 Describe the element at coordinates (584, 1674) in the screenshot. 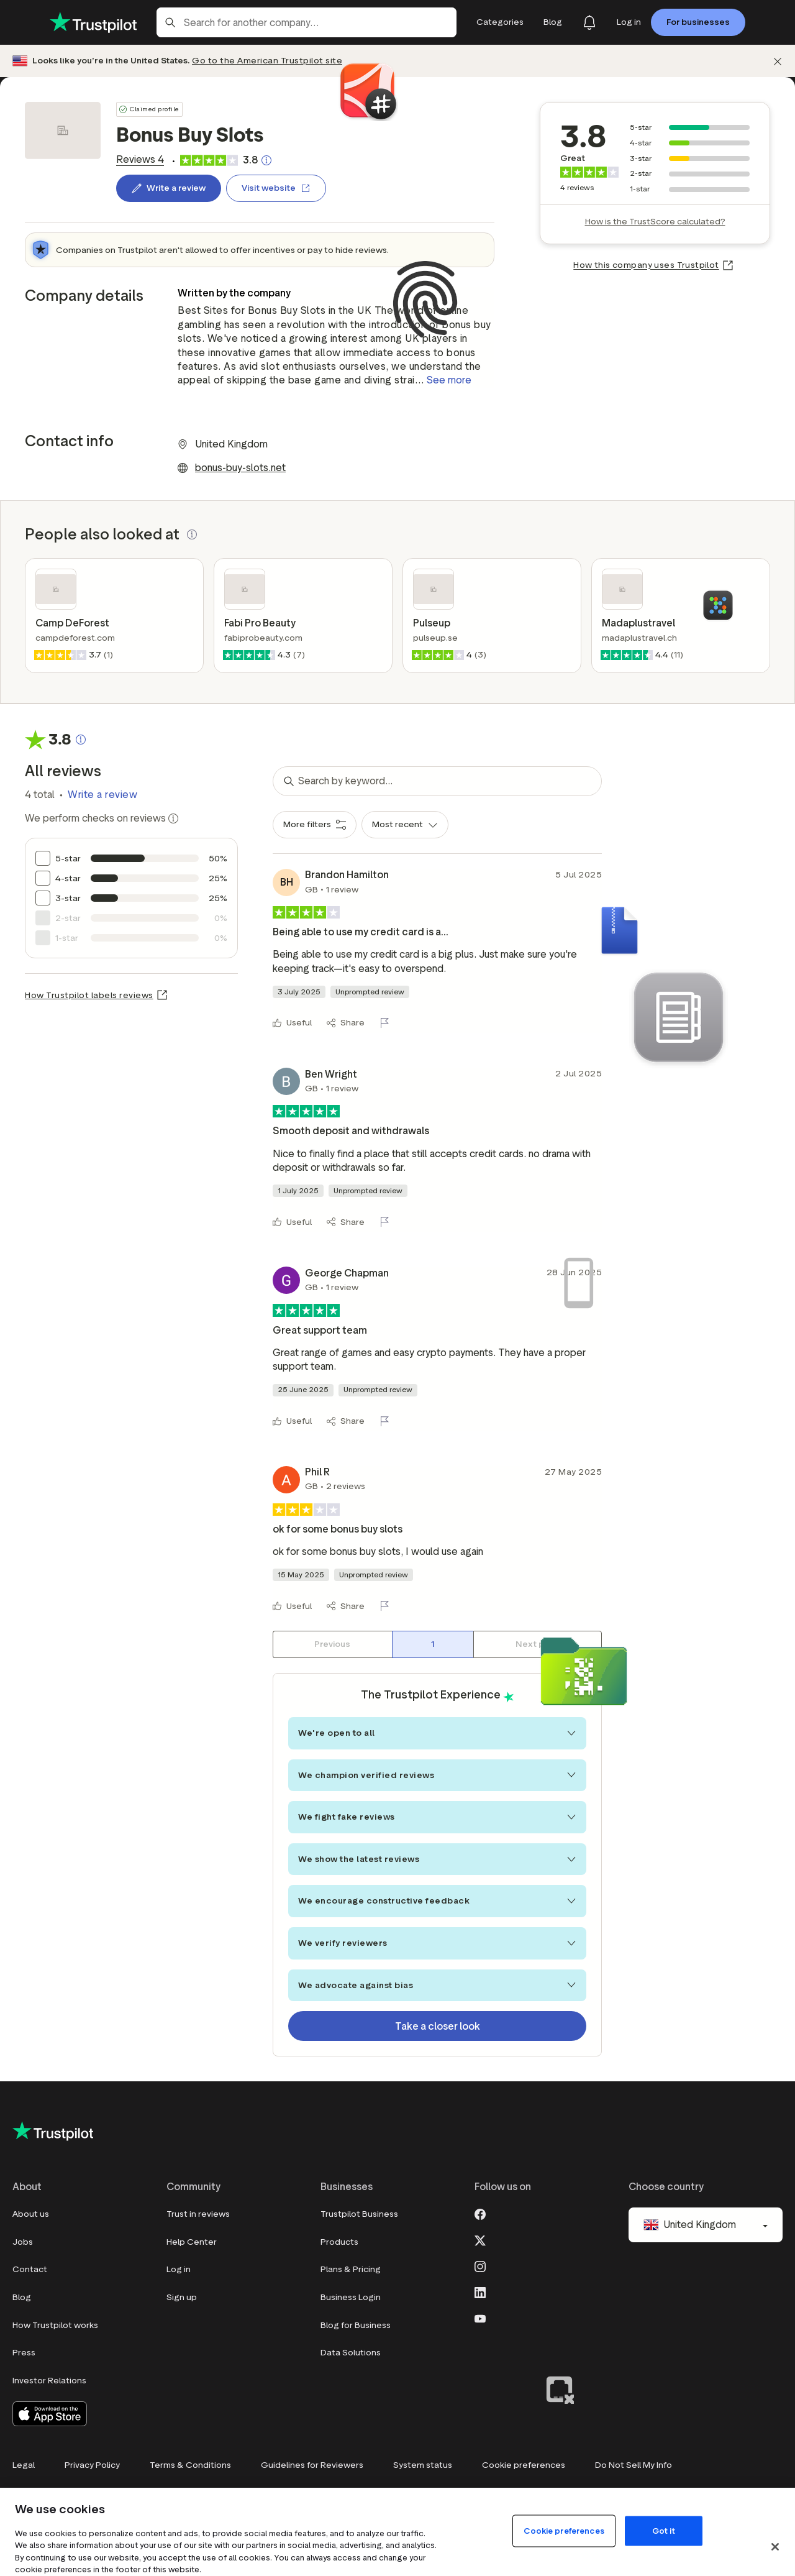

I see `open your GameJolt games folder` at that location.